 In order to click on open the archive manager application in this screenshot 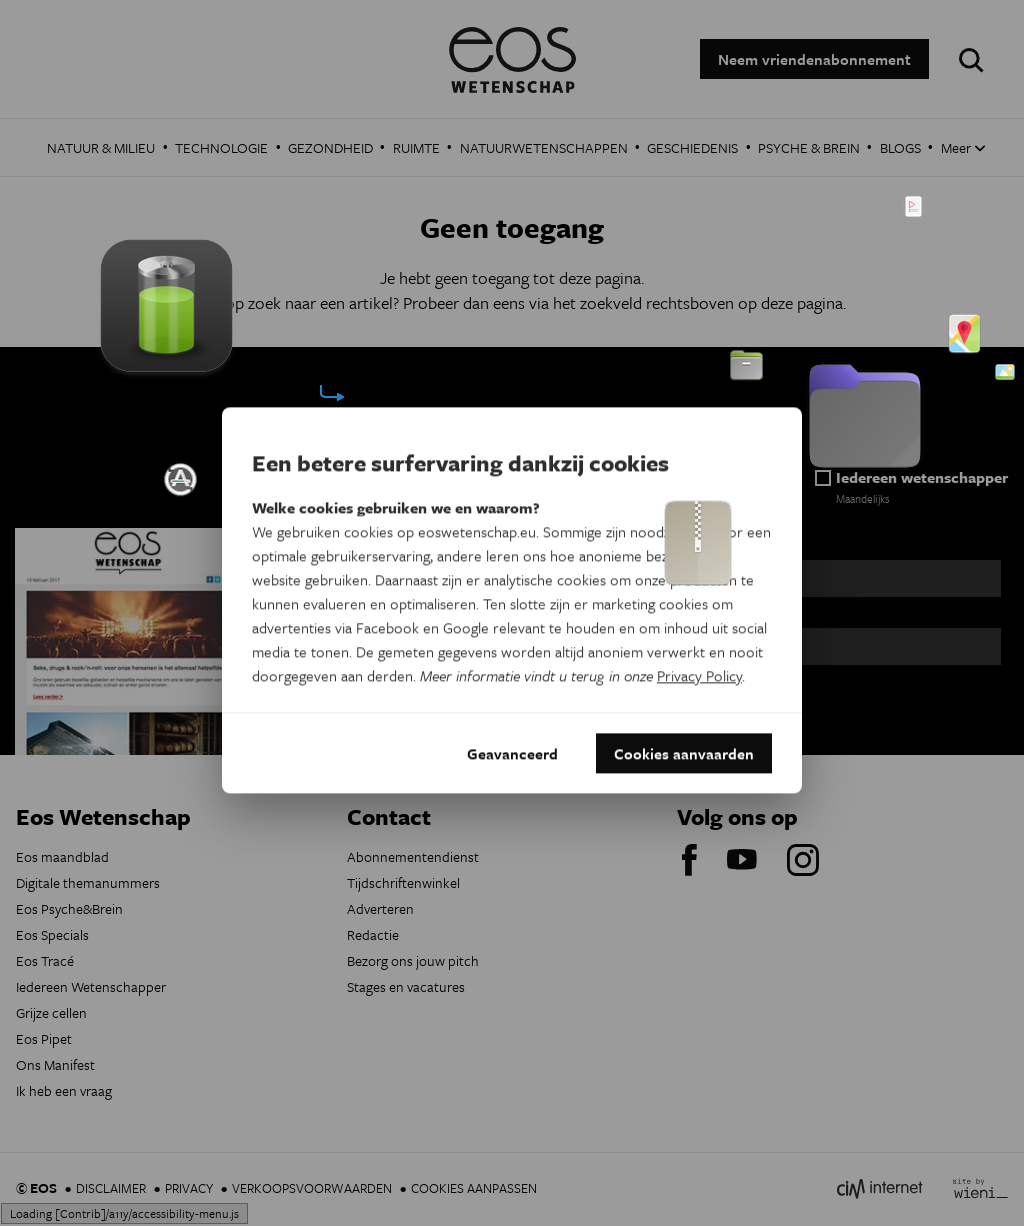, I will do `click(698, 543)`.